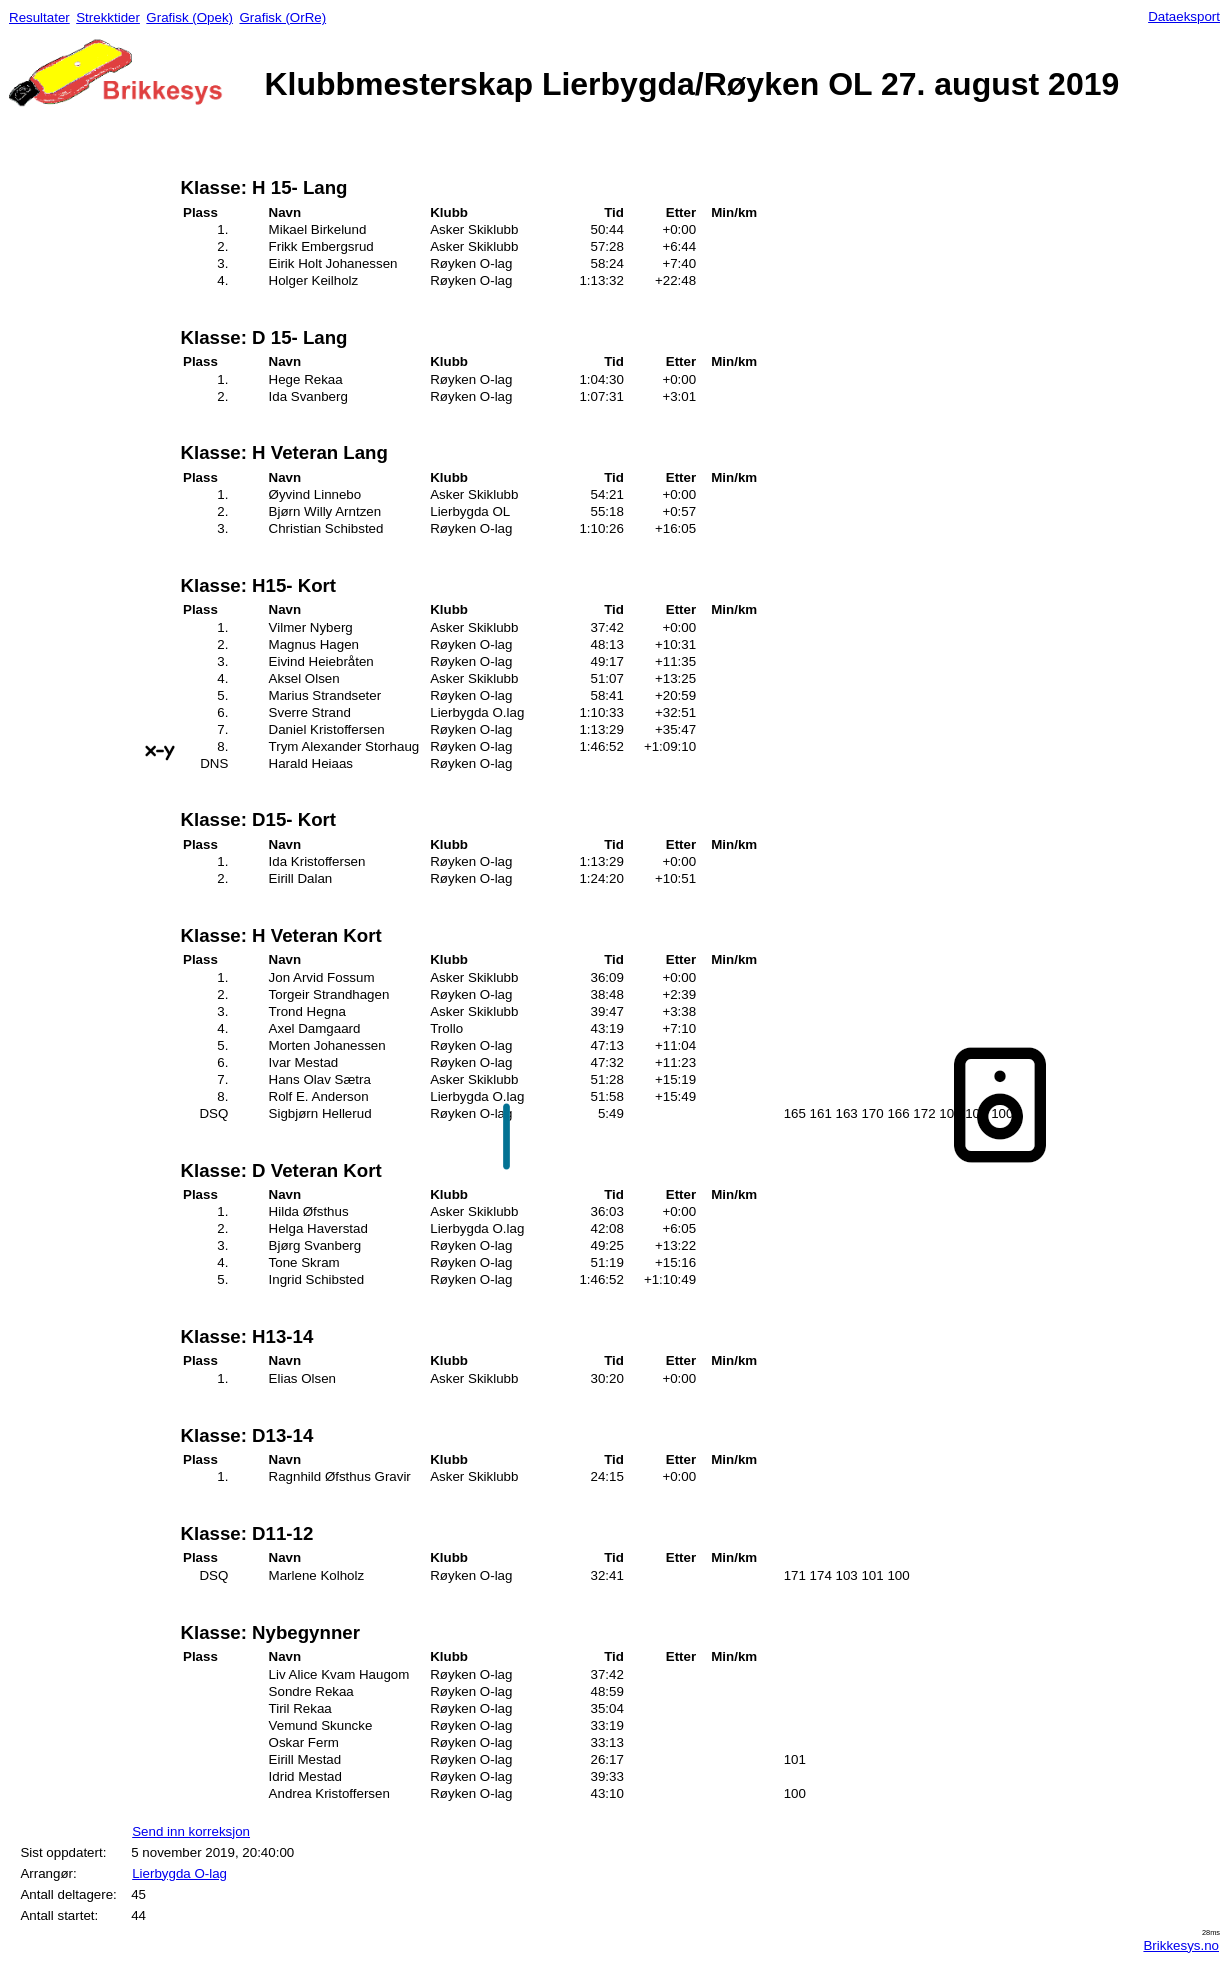 This screenshot has height=1961, width=1229. I want to click on subtract y value from x in a calculation, so click(160, 751).